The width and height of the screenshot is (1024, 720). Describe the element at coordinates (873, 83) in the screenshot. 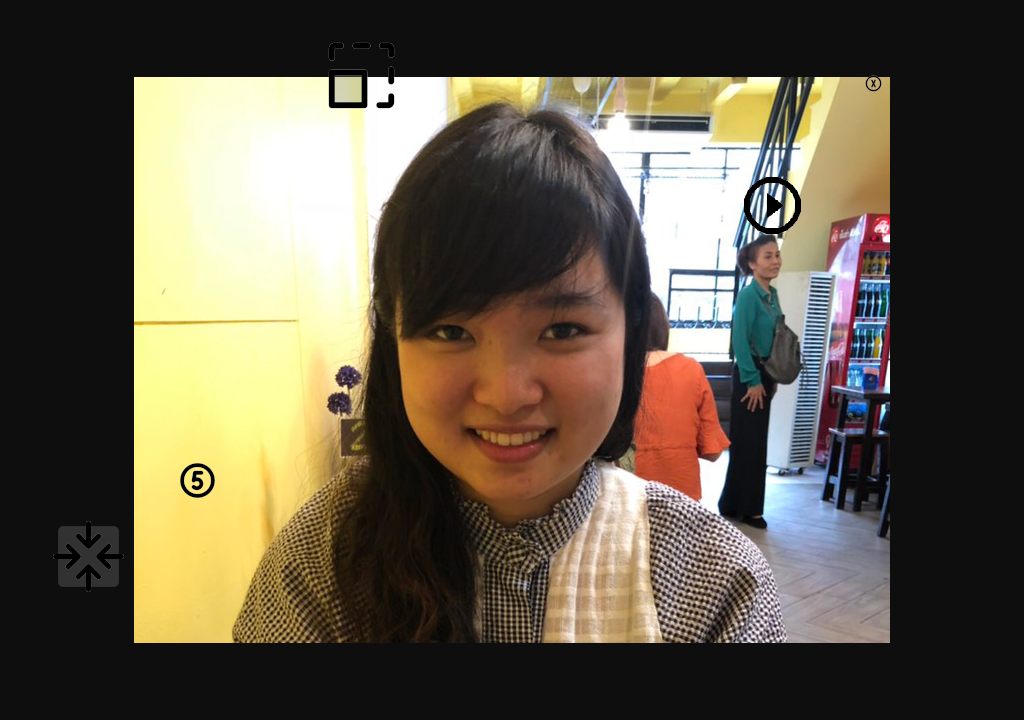

I see `close or cancel an action` at that location.